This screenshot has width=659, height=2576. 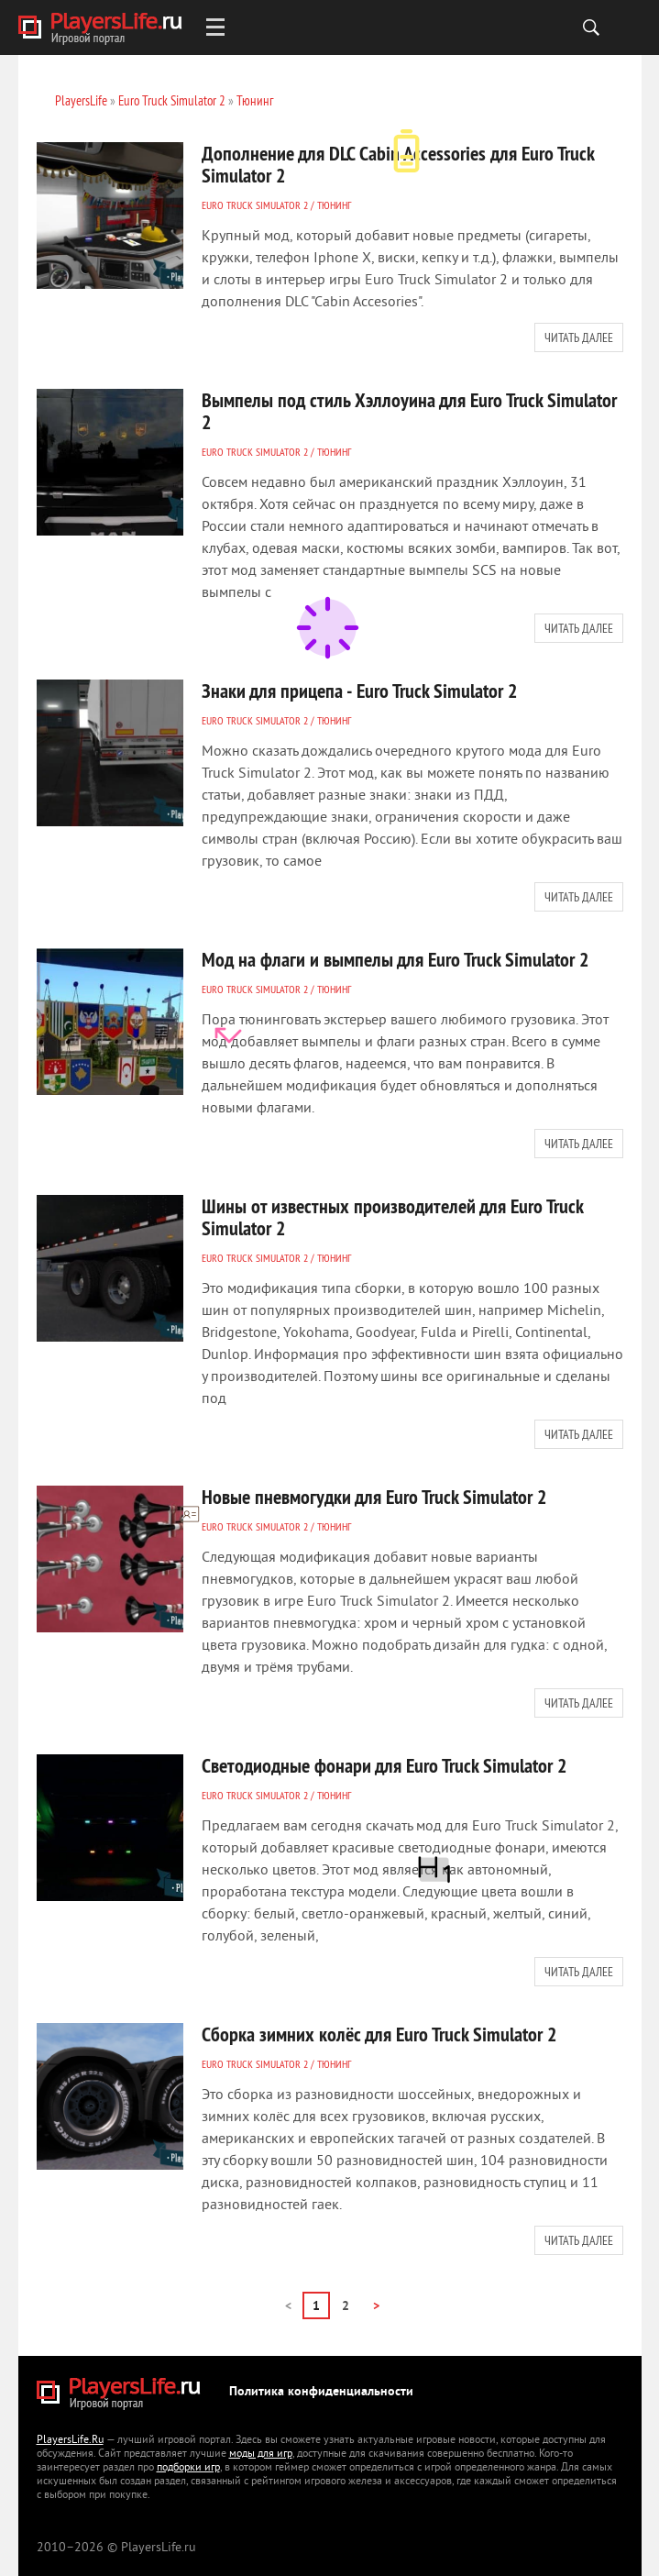 What do you see at coordinates (190, 1514) in the screenshot?
I see `view profile or account information` at bounding box center [190, 1514].